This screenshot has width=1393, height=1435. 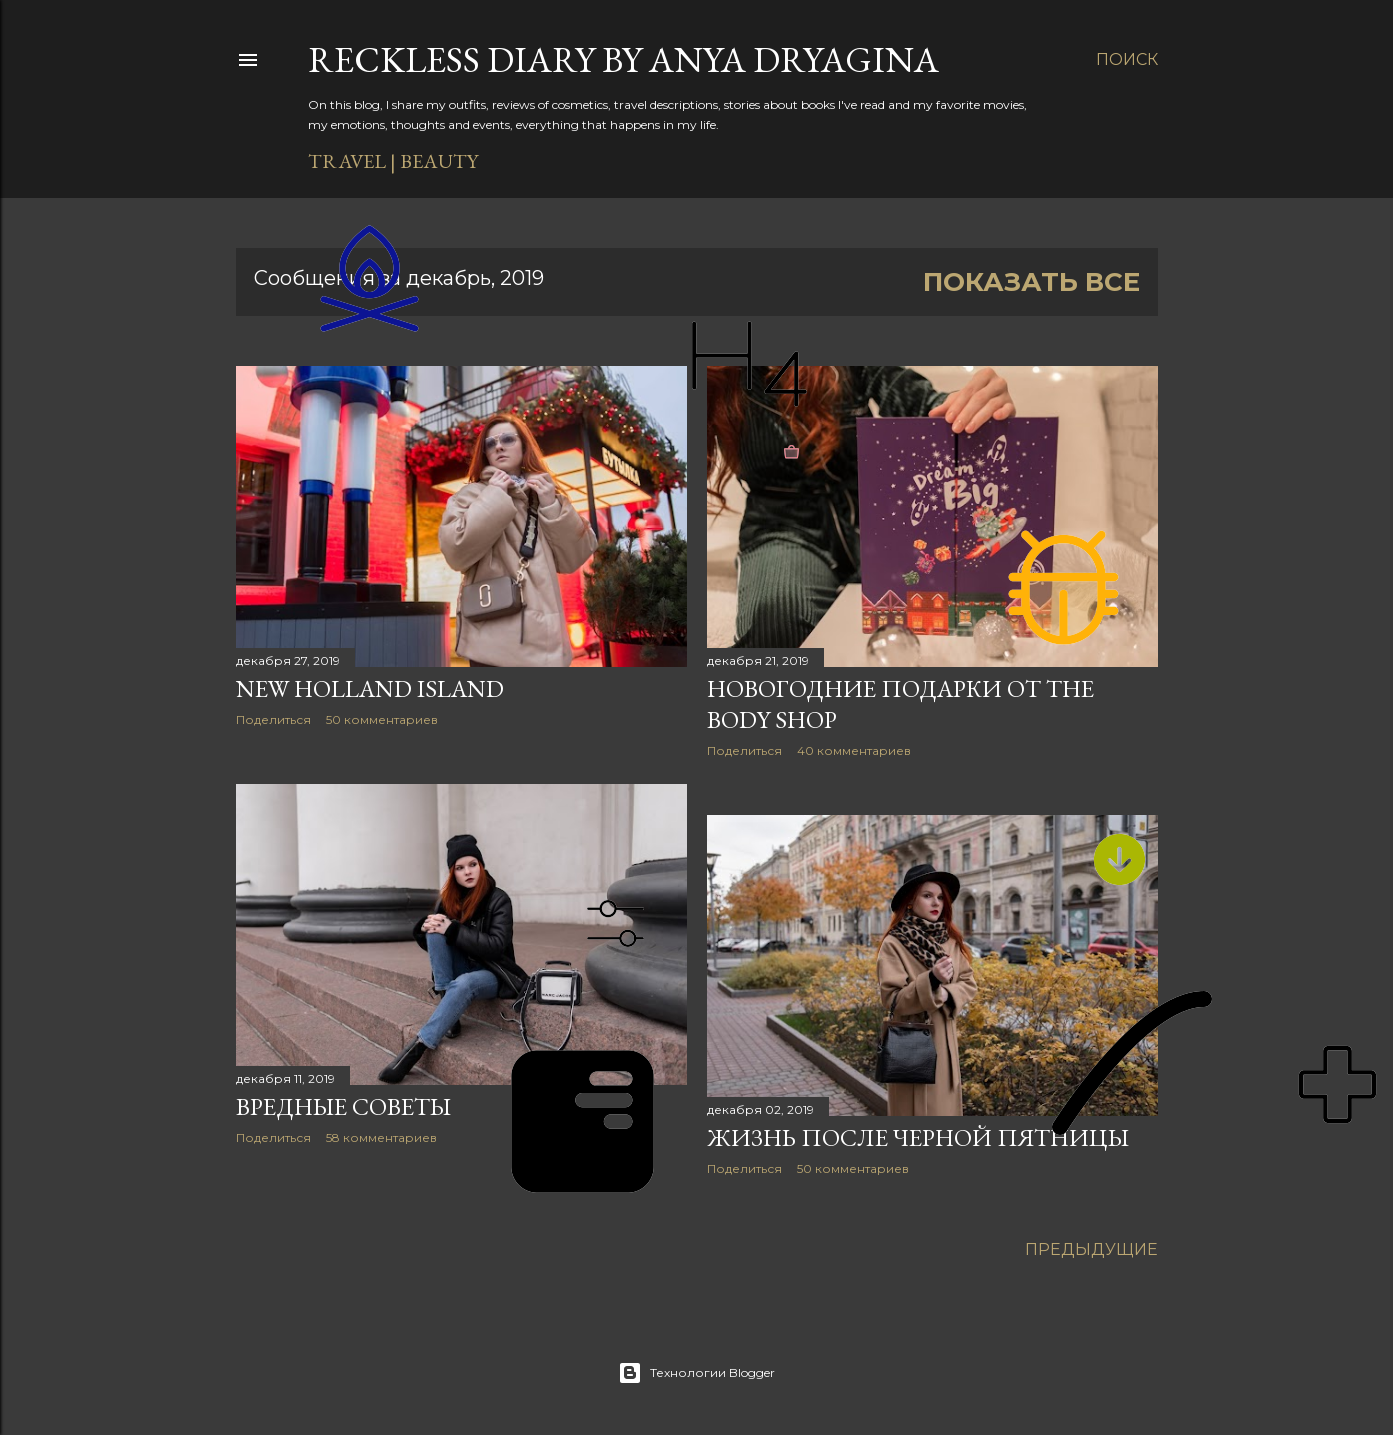 I want to click on align content to top-right of container, so click(x=582, y=1121).